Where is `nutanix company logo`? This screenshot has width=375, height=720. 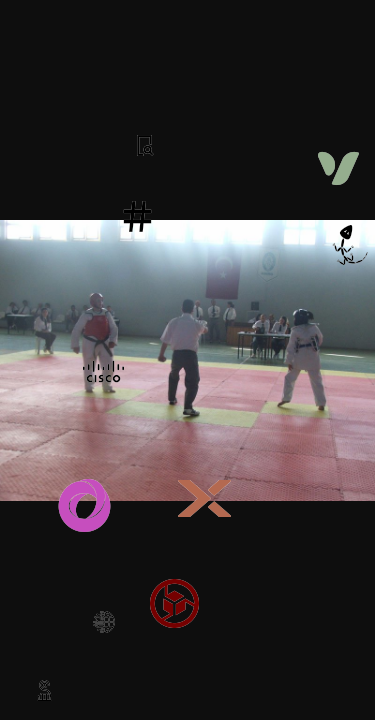 nutanix company logo is located at coordinates (204, 498).